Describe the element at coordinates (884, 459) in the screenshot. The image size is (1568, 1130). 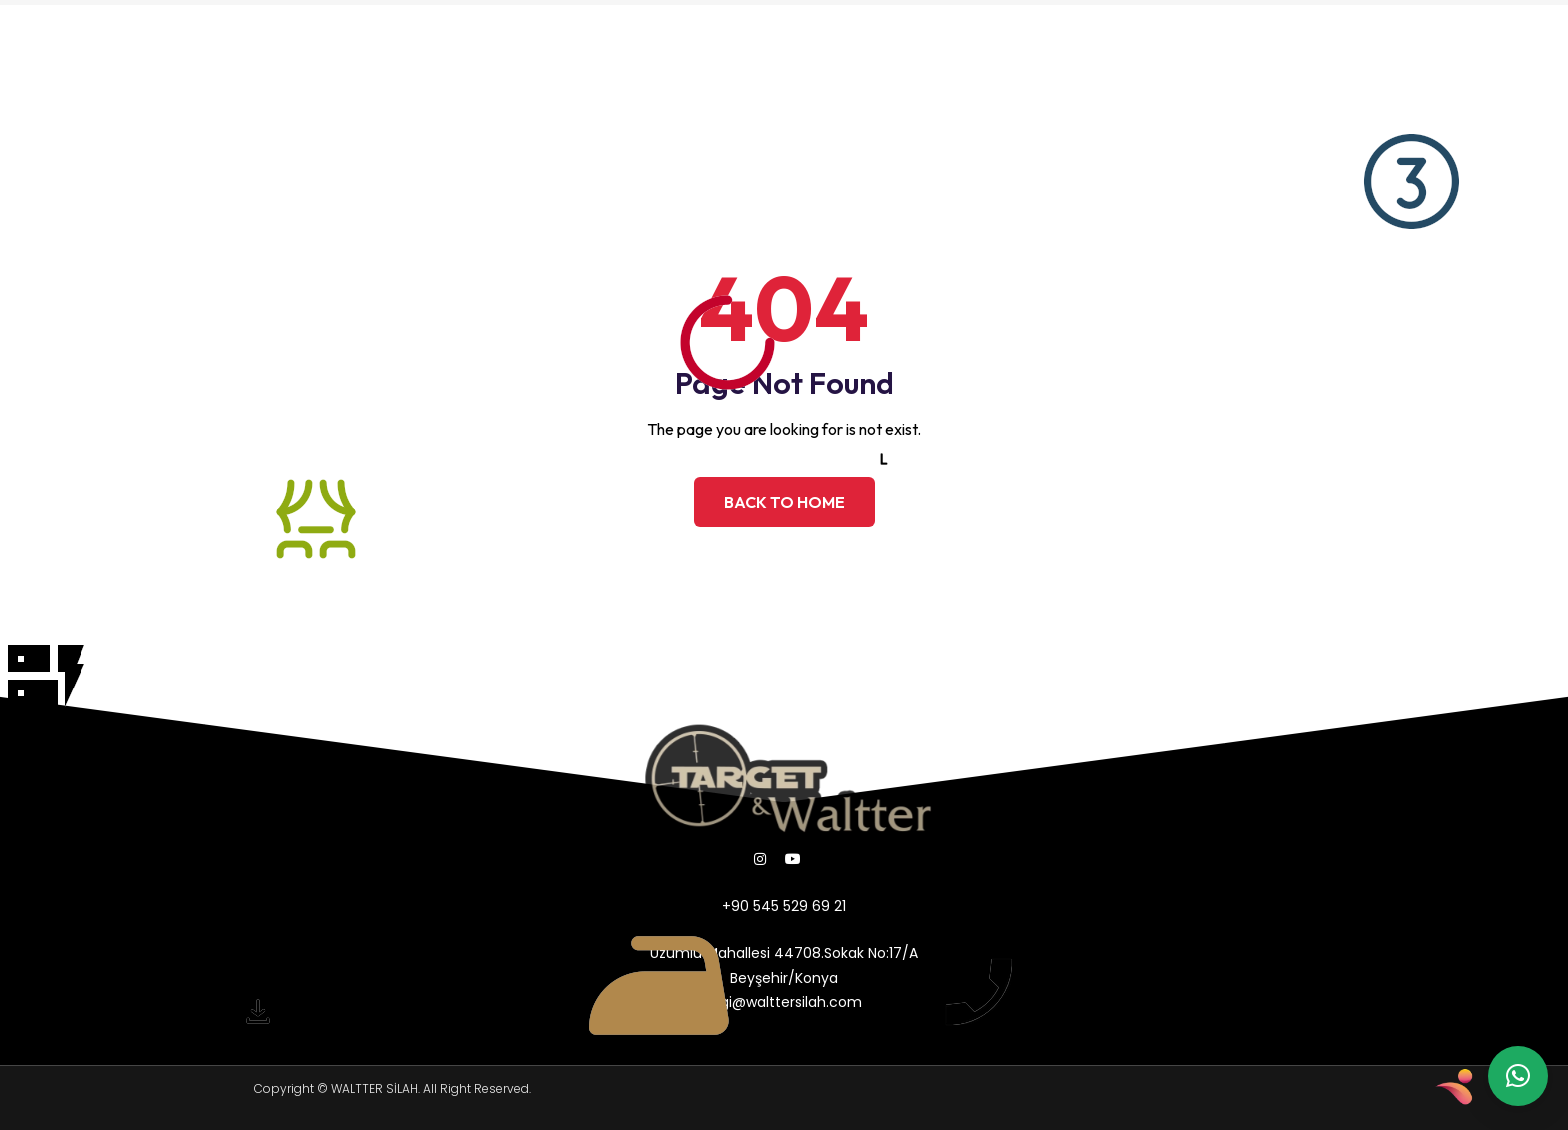
I see `indicates a lowercase "L" character or letter identifier` at that location.